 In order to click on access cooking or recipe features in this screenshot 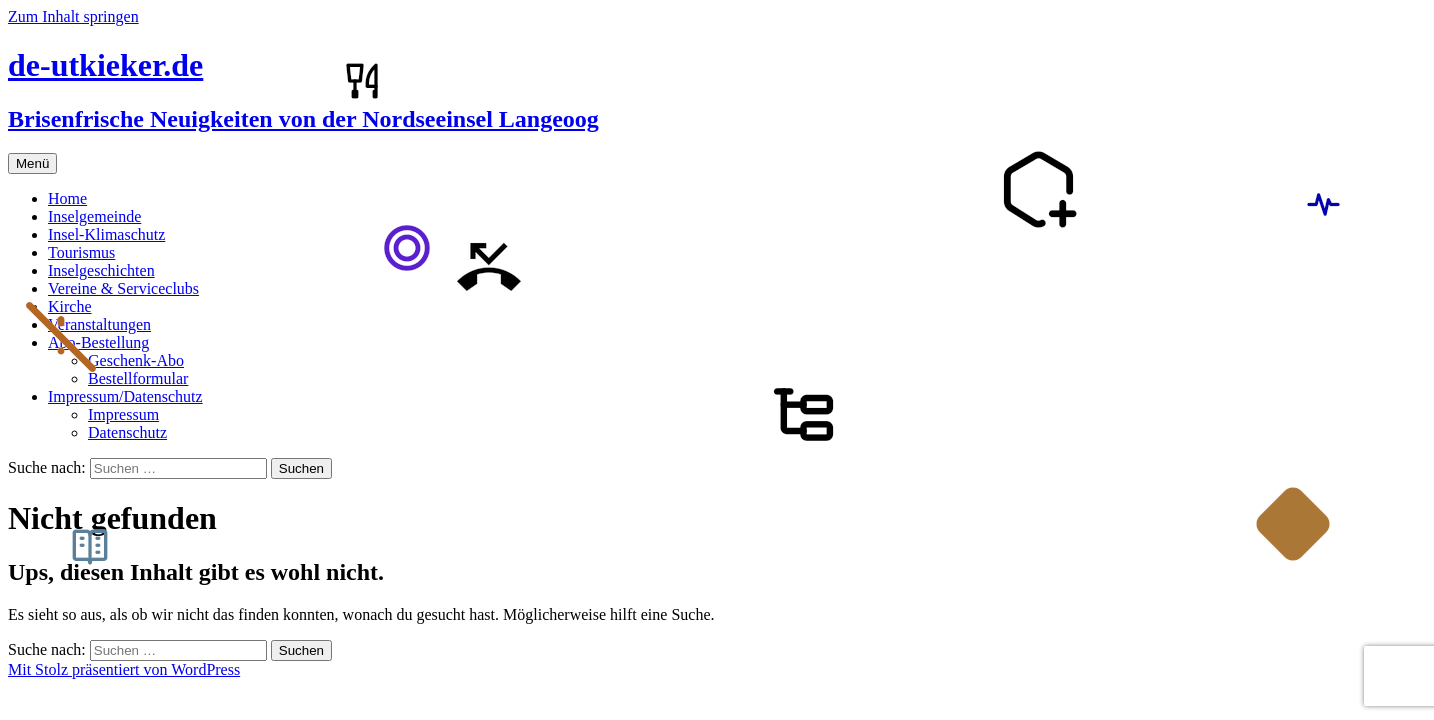, I will do `click(362, 81)`.